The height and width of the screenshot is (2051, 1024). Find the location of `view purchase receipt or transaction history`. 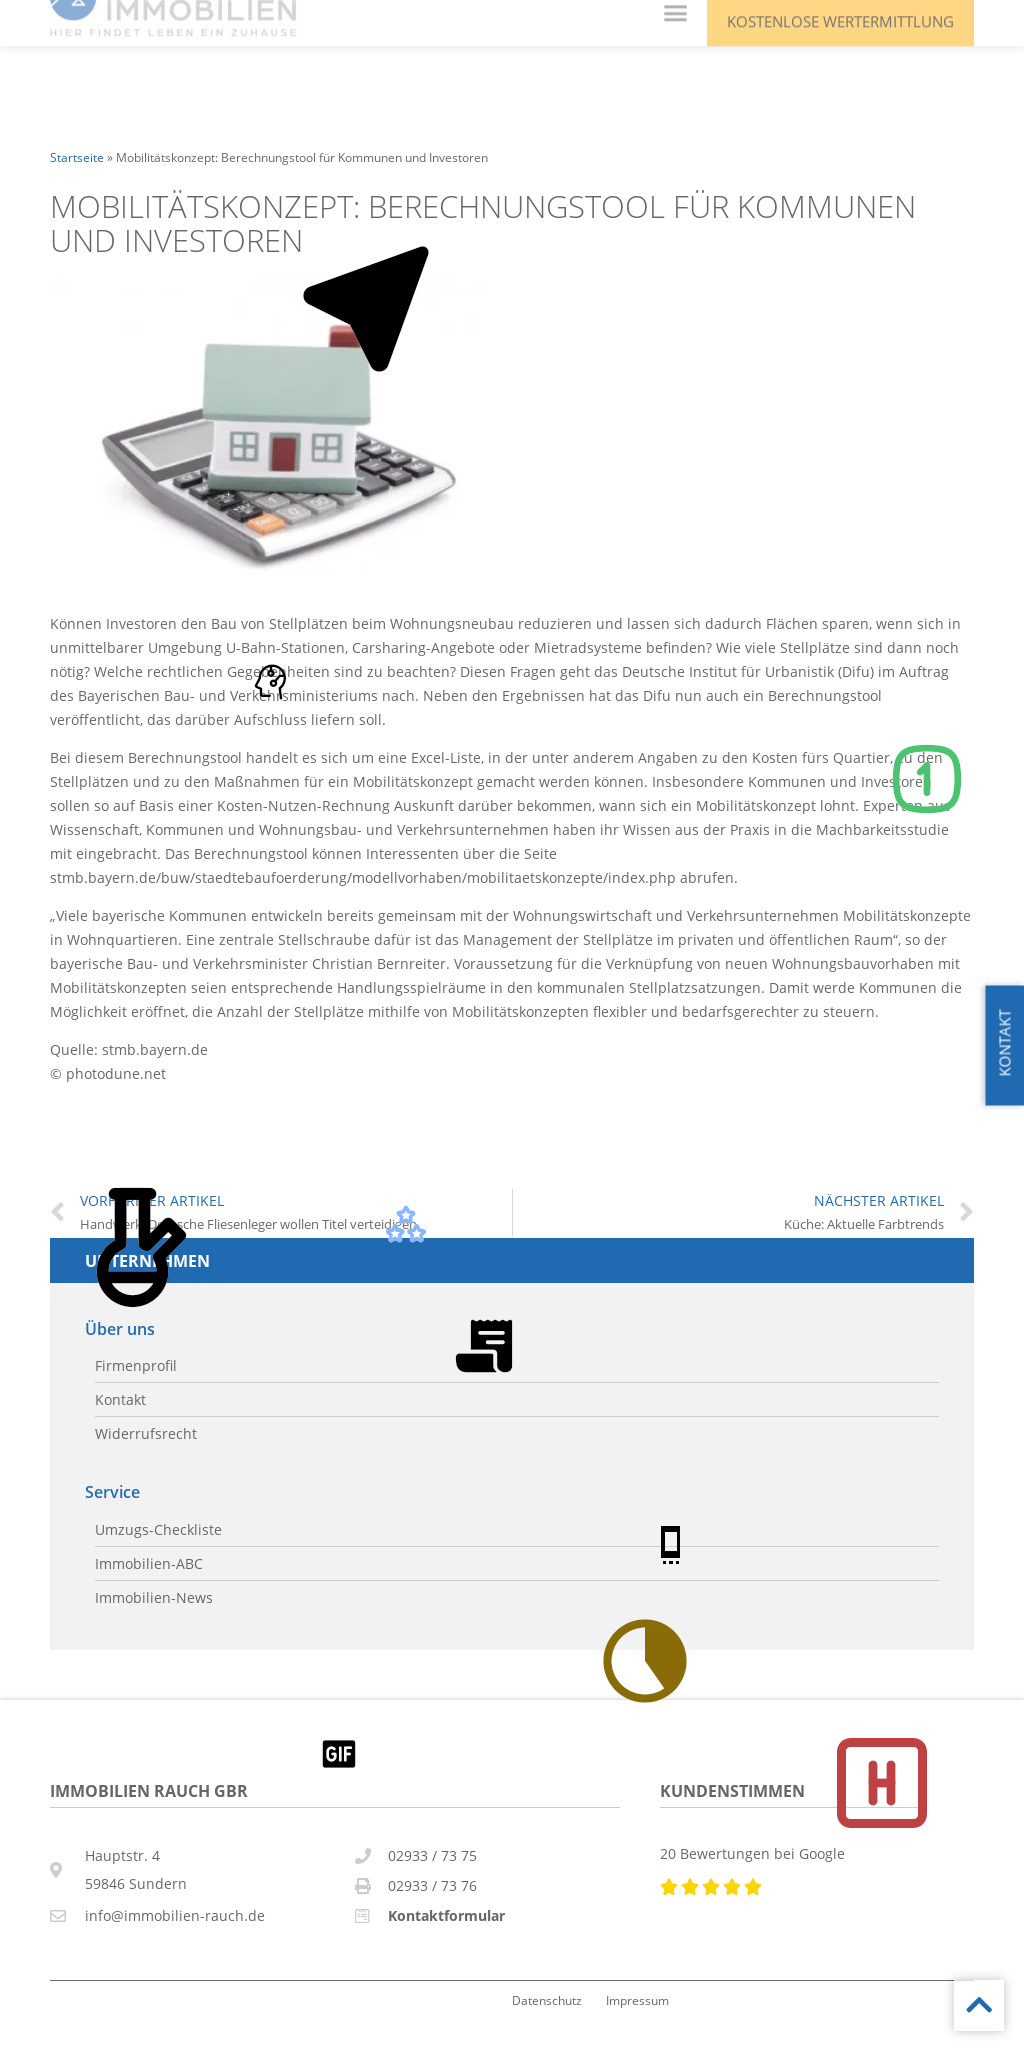

view purchase receipt or transaction history is located at coordinates (484, 1346).